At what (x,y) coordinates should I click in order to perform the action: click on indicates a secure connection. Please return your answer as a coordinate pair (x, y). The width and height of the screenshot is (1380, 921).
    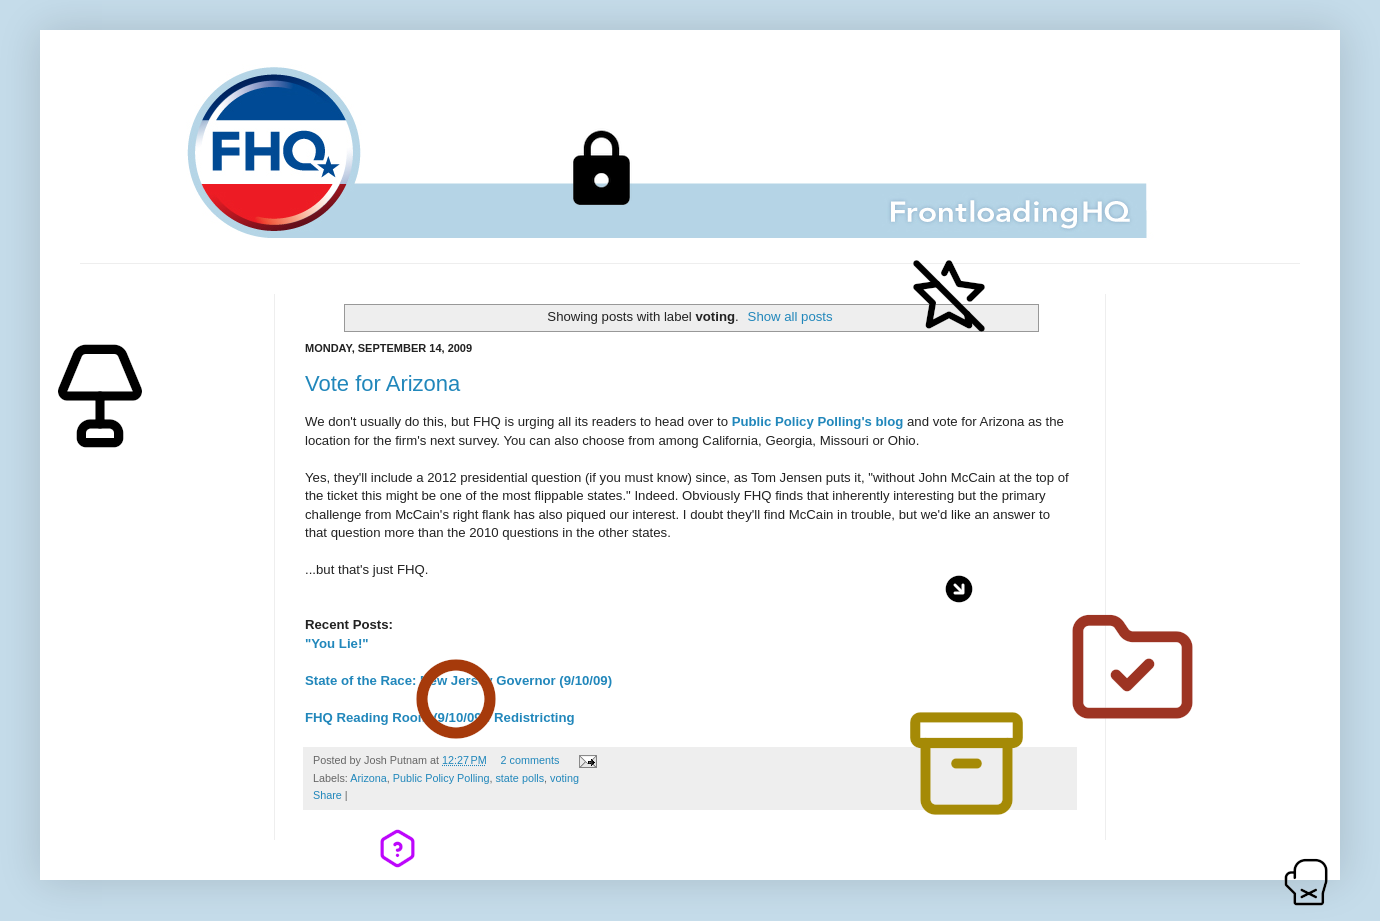
    Looking at the image, I should click on (601, 169).